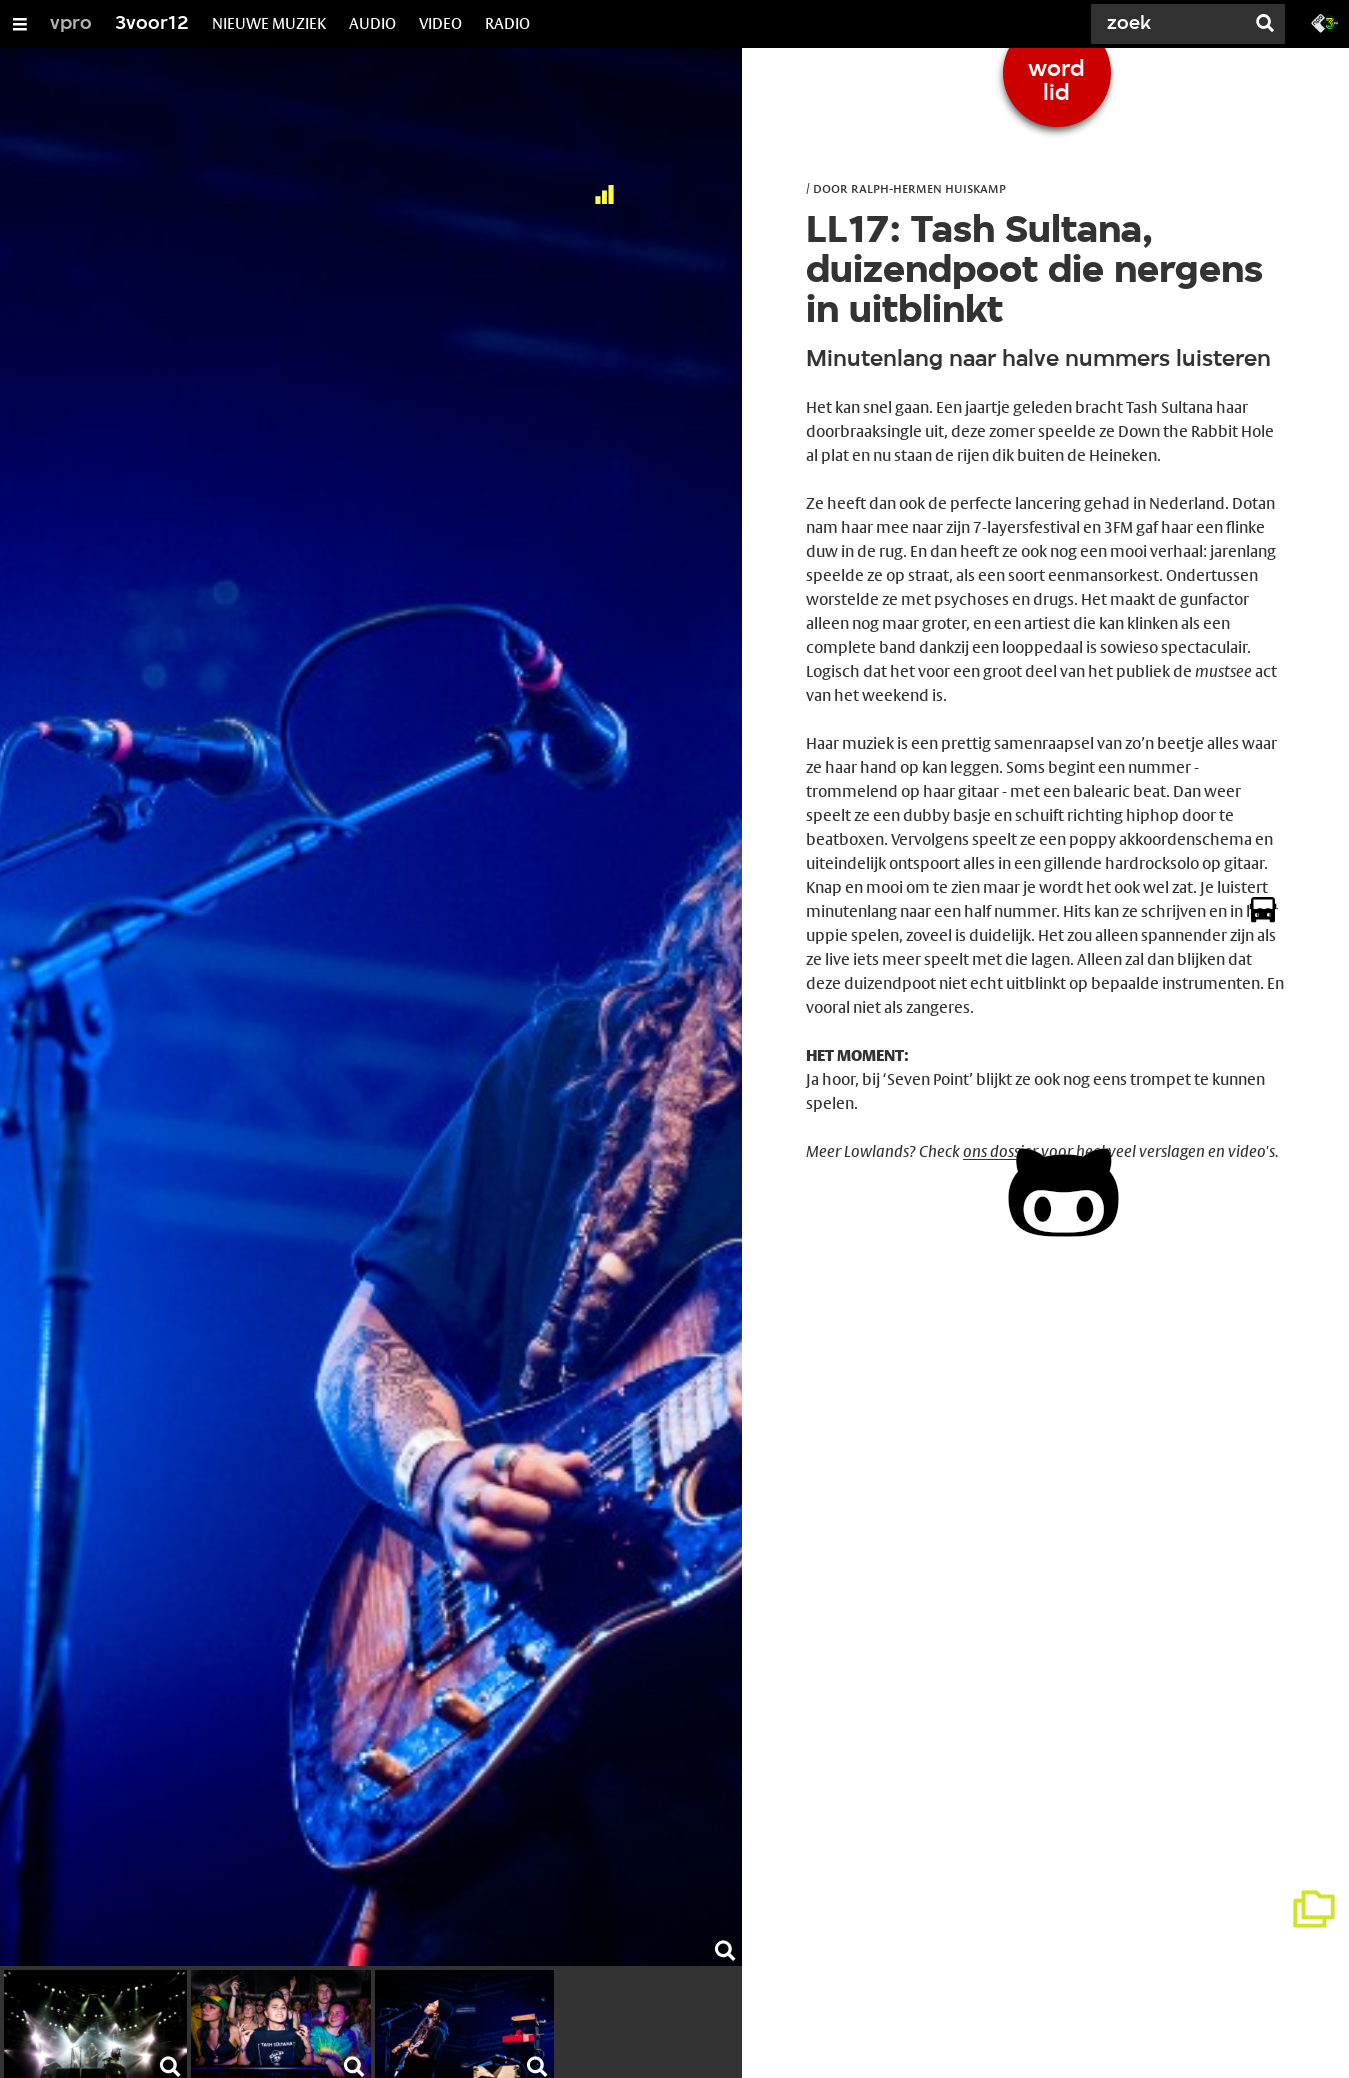 This screenshot has width=1349, height=2078. What do you see at coordinates (1314, 1909) in the screenshot?
I see `browse all folders` at bounding box center [1314, 1909].